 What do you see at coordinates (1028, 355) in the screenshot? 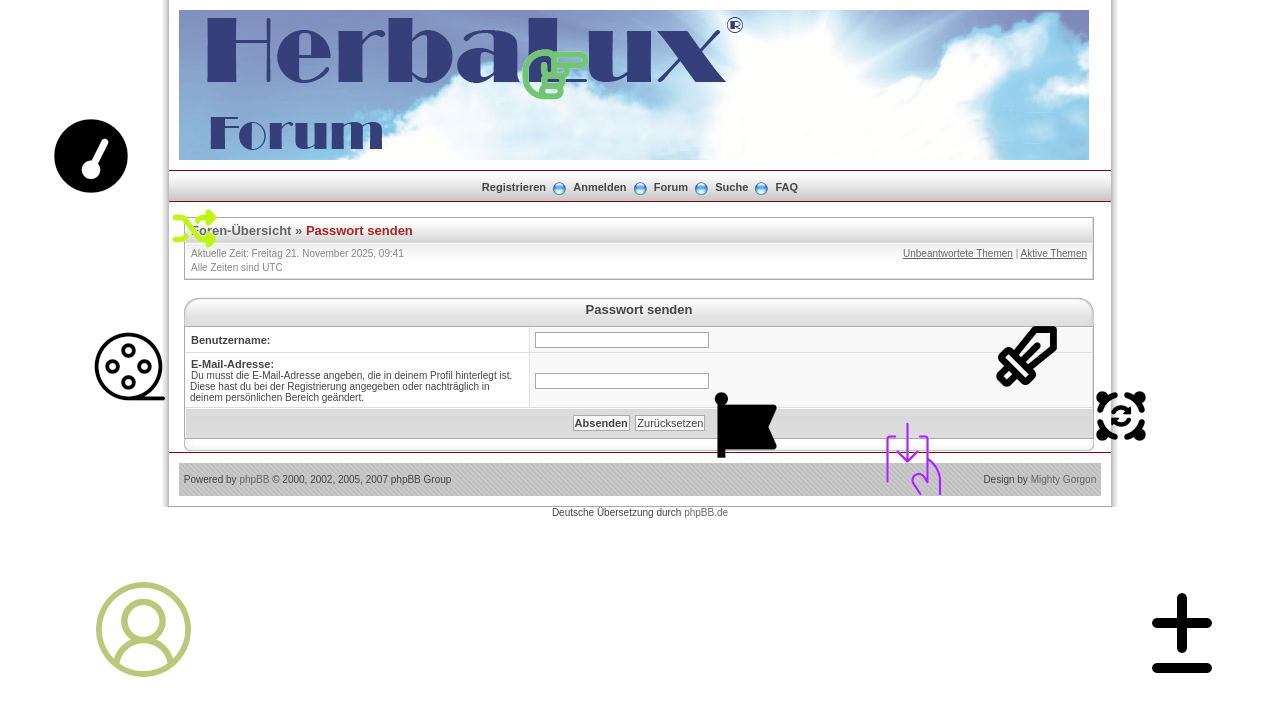
I see `access combat or battle features` at bounding box center [1028, 355].